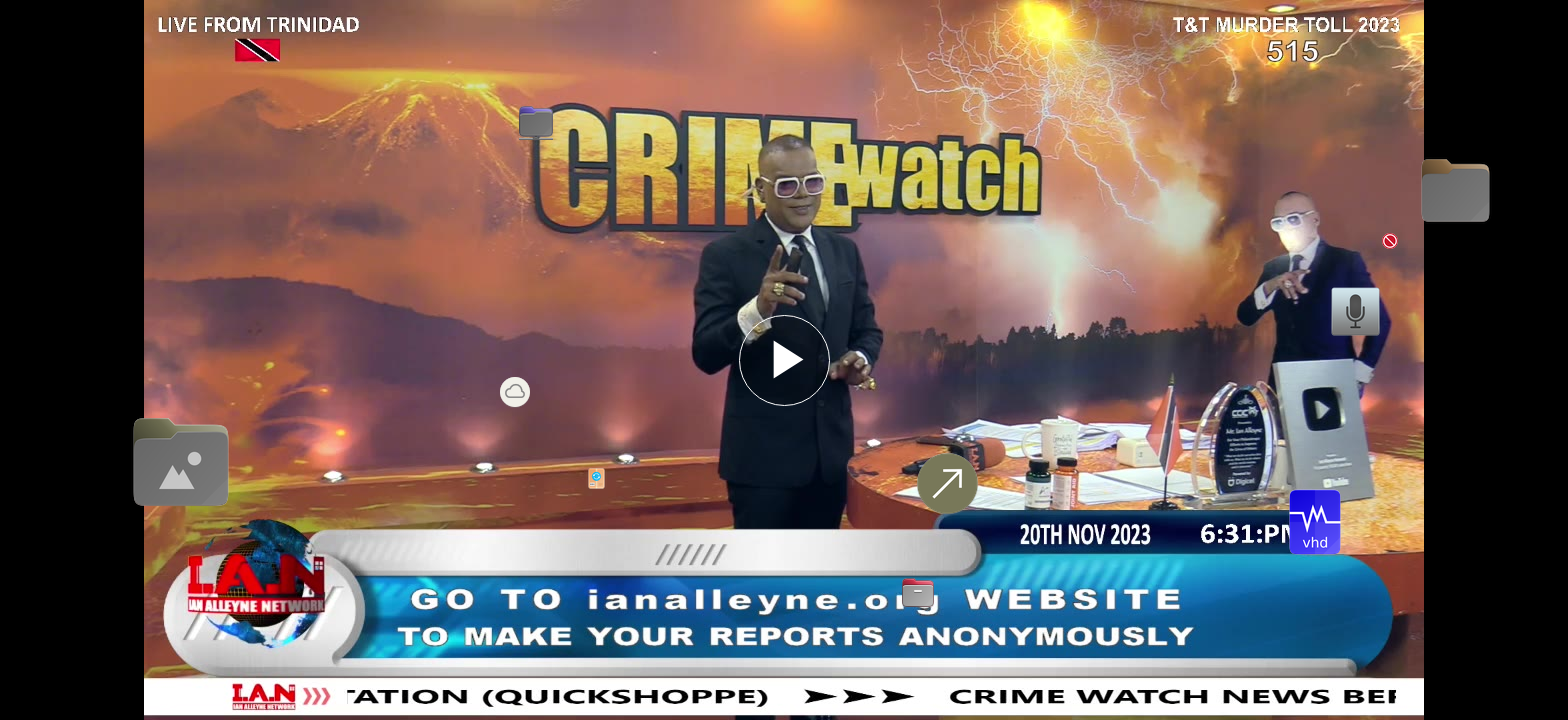 The width and height of the screenshot is (1568, 720). What do you see at coordinates (1455, 190) in the screenshot?
I see `open folder to view contents` at bounding box center [1455, 190].